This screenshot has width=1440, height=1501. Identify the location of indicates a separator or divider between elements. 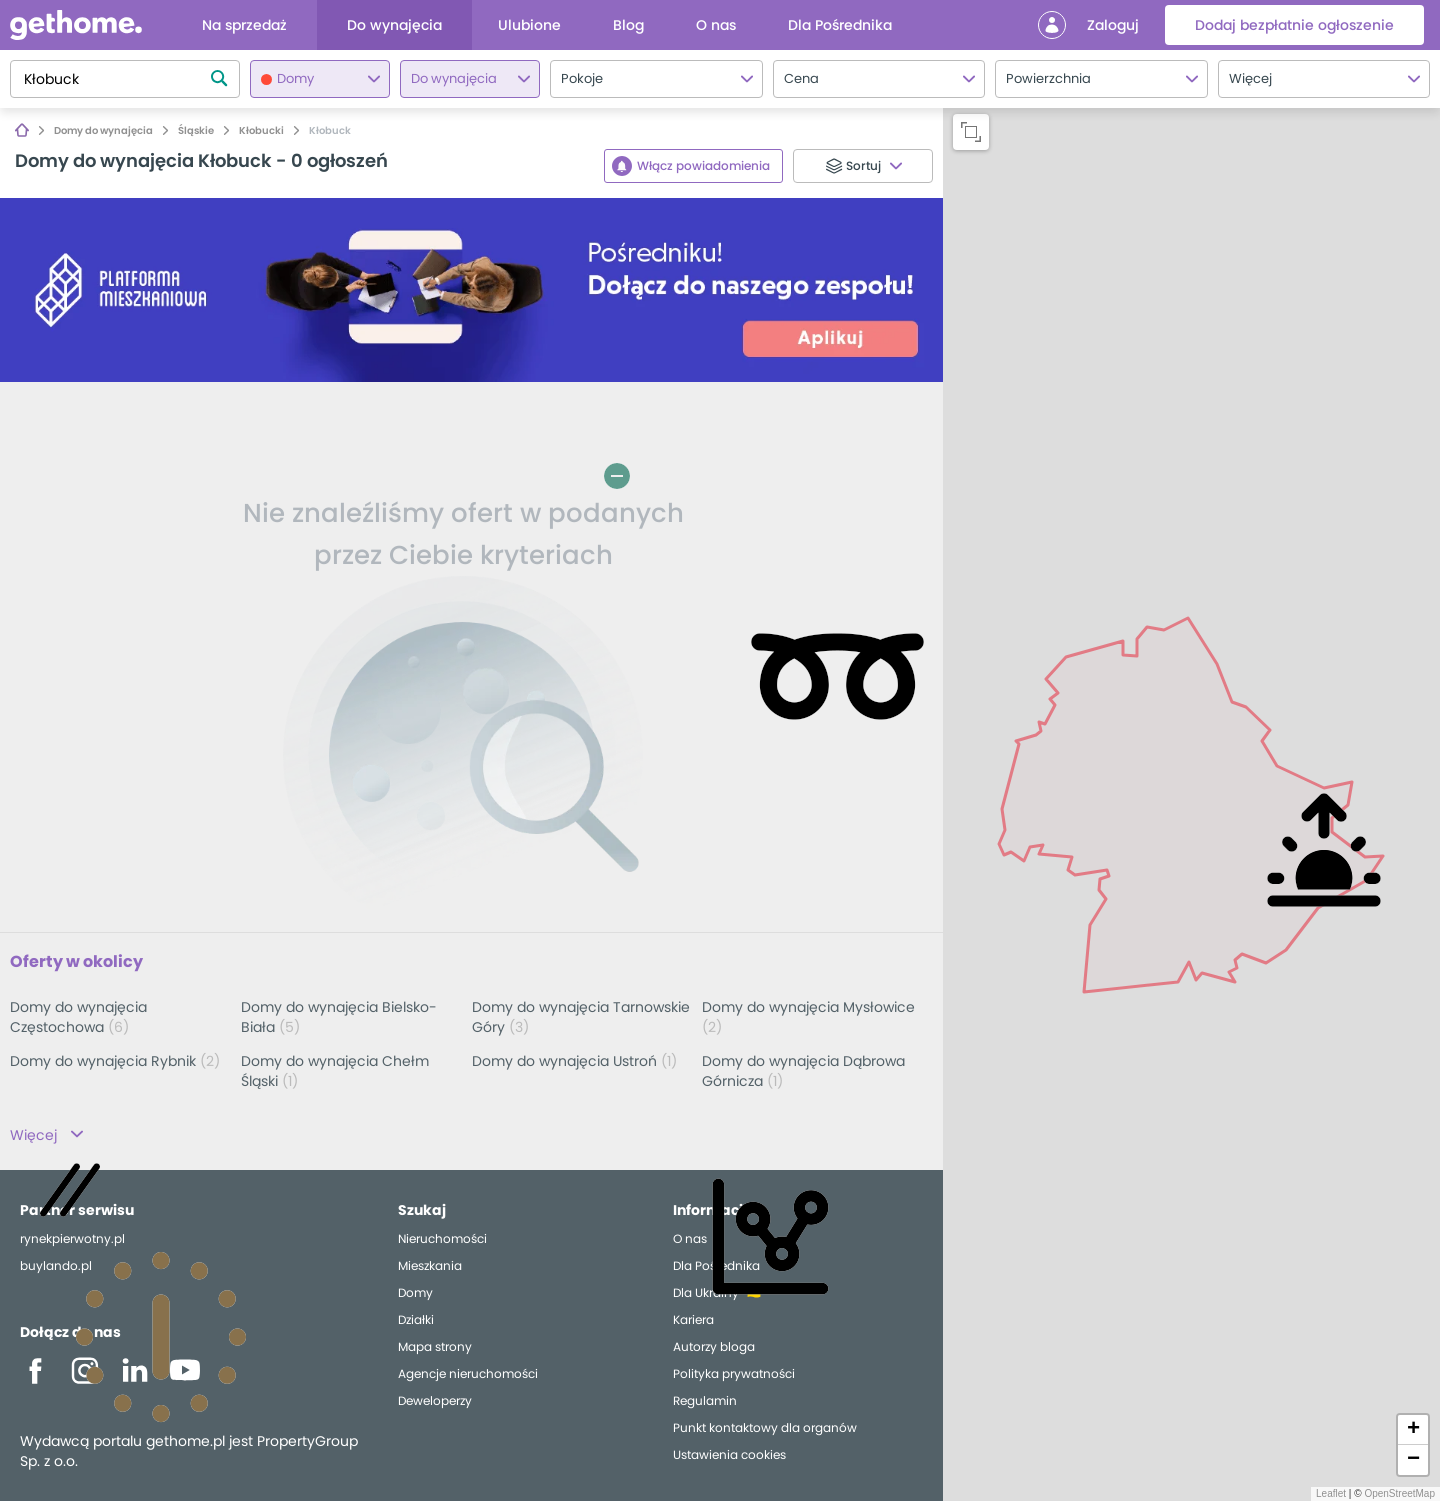
(70, 1190).